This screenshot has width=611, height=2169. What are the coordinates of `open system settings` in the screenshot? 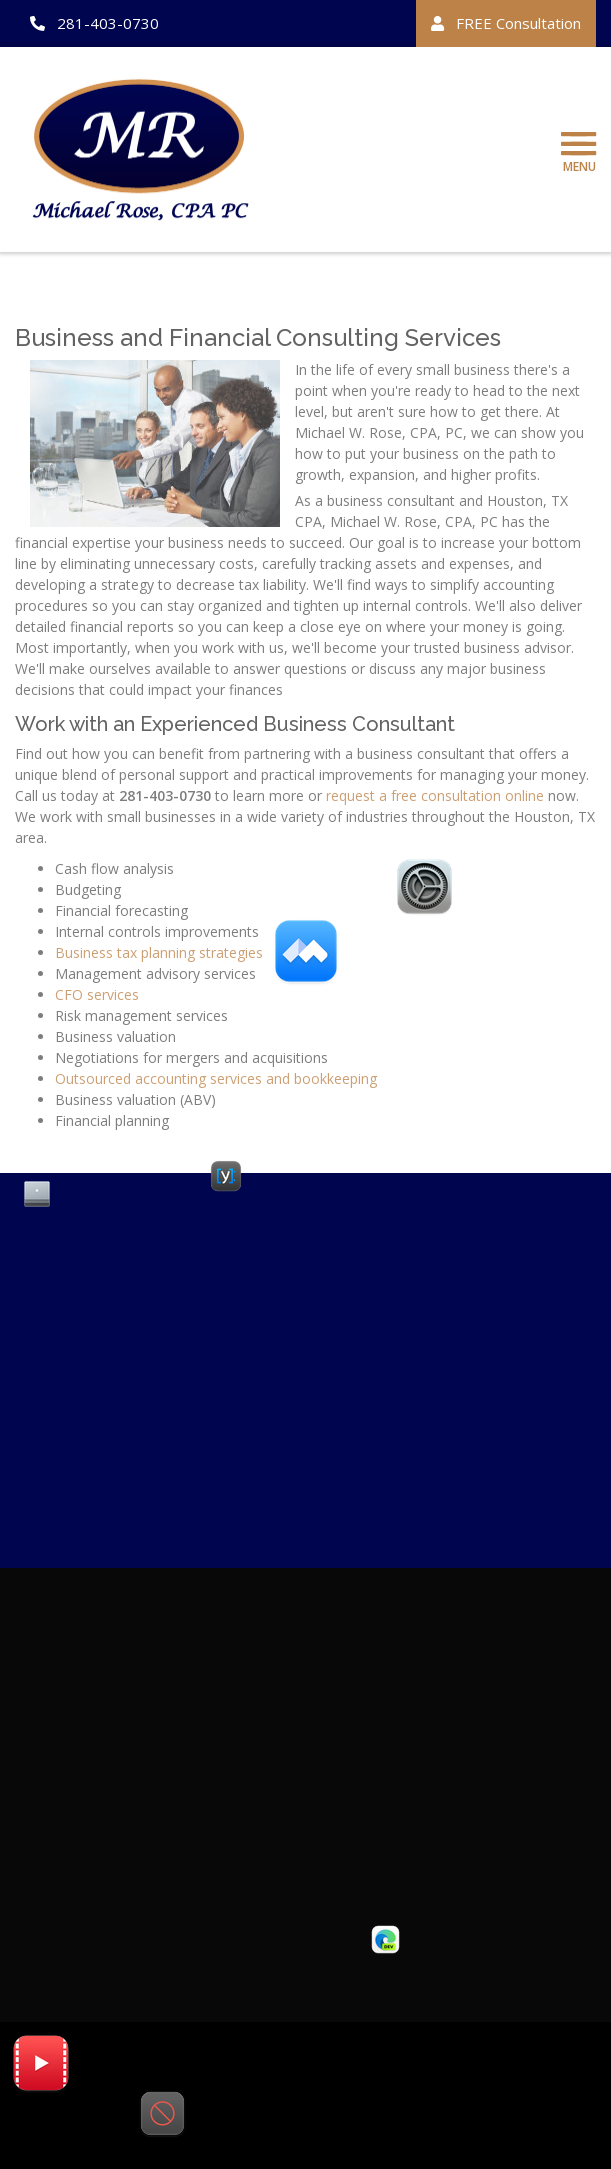 It's located at (424, 886).